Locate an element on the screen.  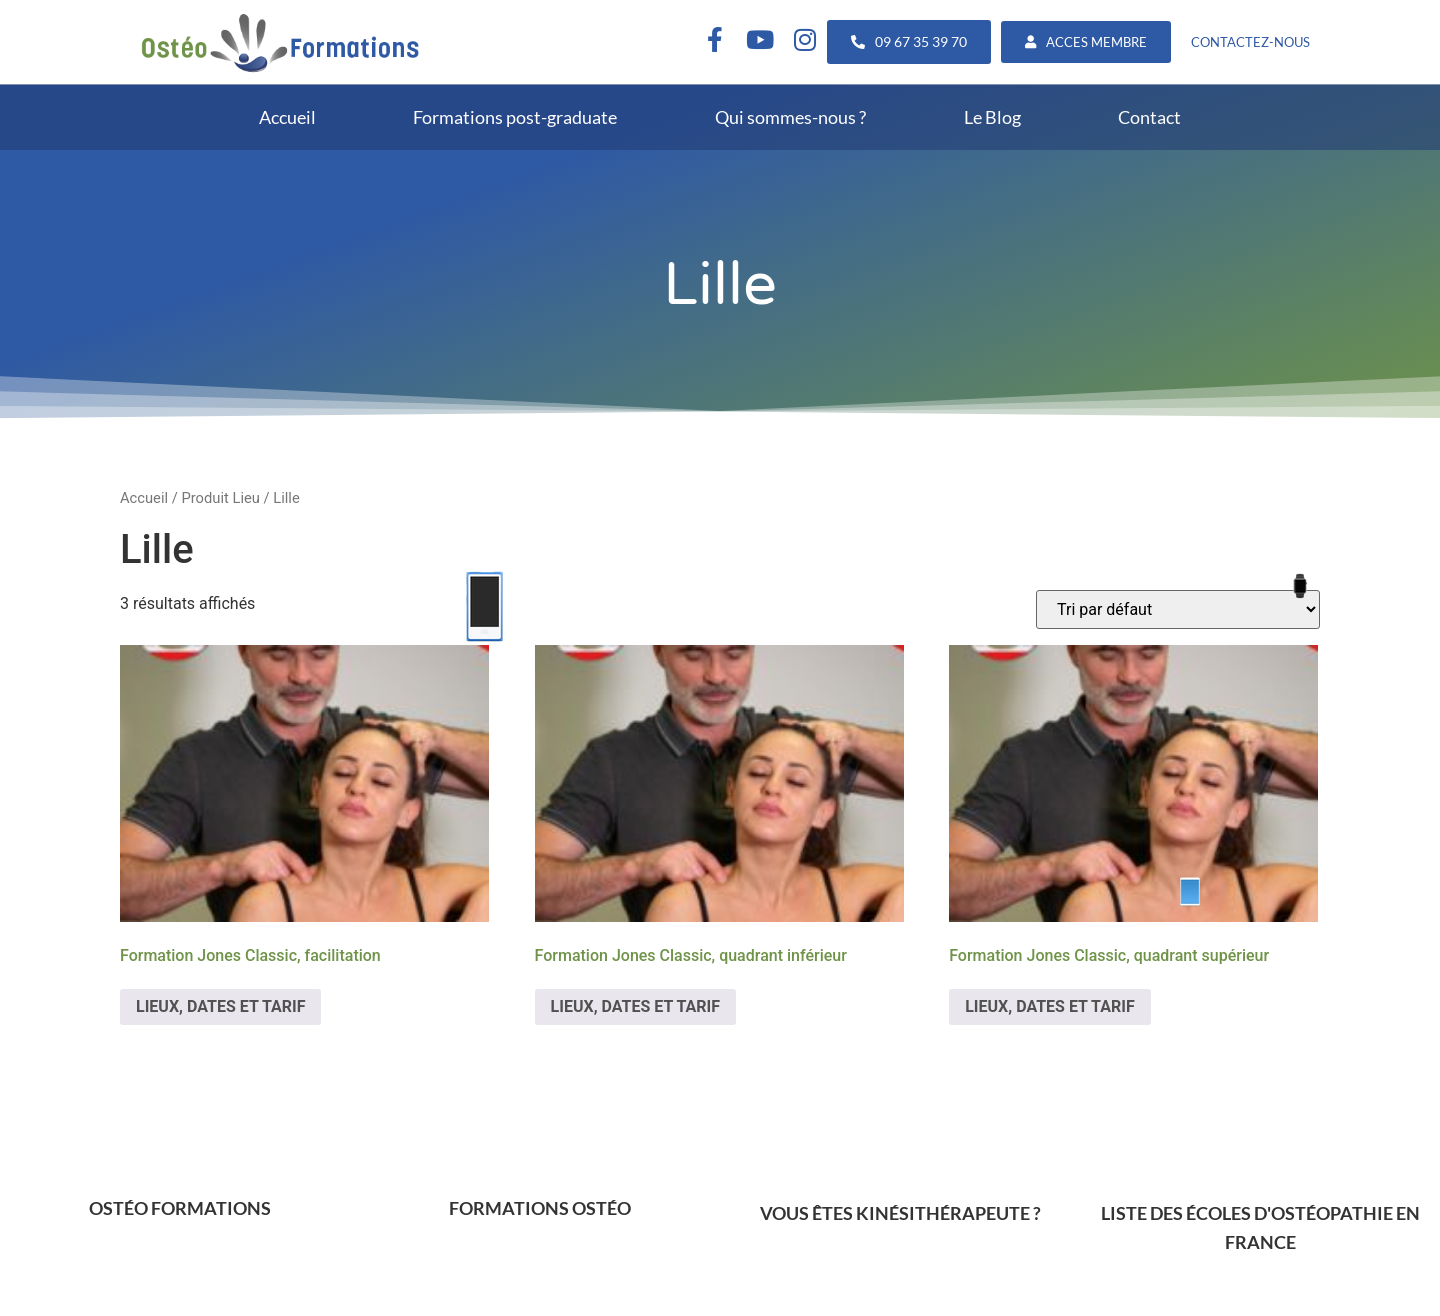
iPad Air with cellular connectivity is located at coordinates (1190, 892).